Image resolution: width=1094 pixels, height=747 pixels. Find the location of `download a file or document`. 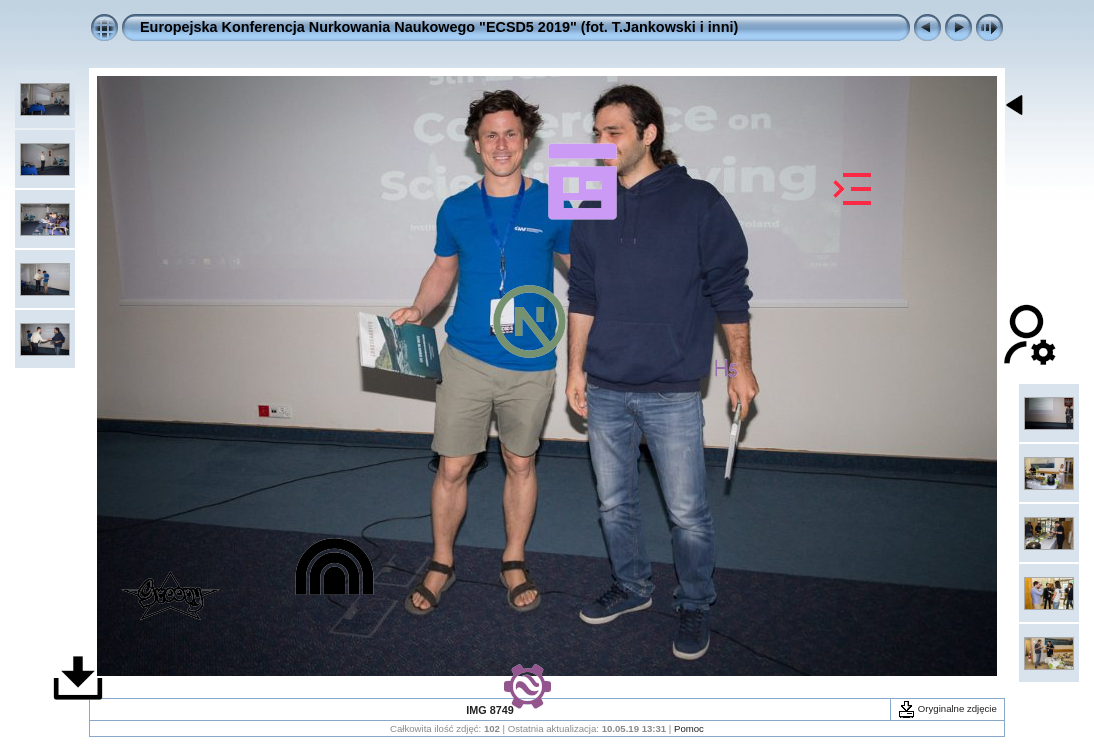

download a file or document is located at coordinates (78, 678).